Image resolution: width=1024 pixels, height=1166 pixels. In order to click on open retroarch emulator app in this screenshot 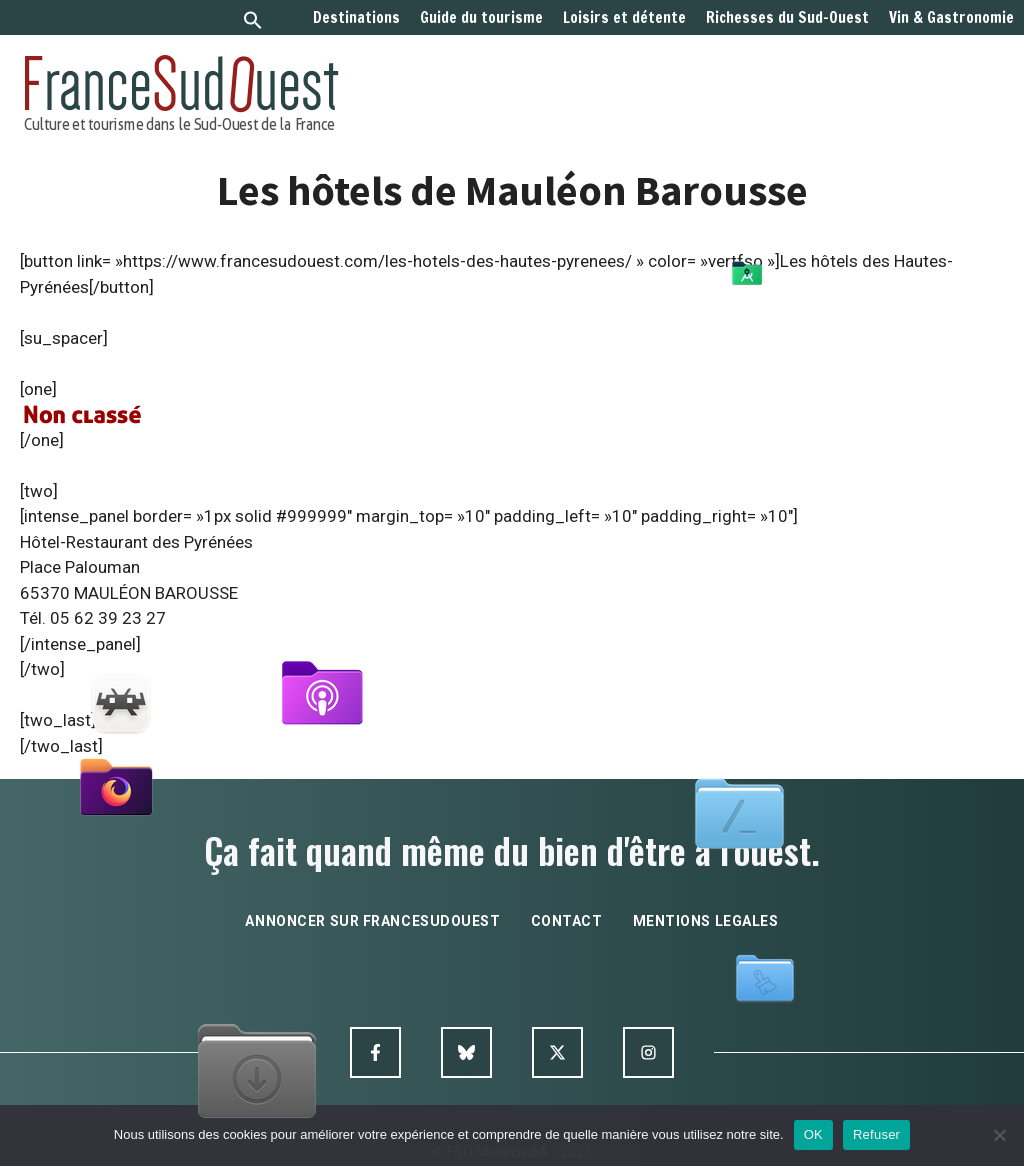, I will do `click(121, 703)`.